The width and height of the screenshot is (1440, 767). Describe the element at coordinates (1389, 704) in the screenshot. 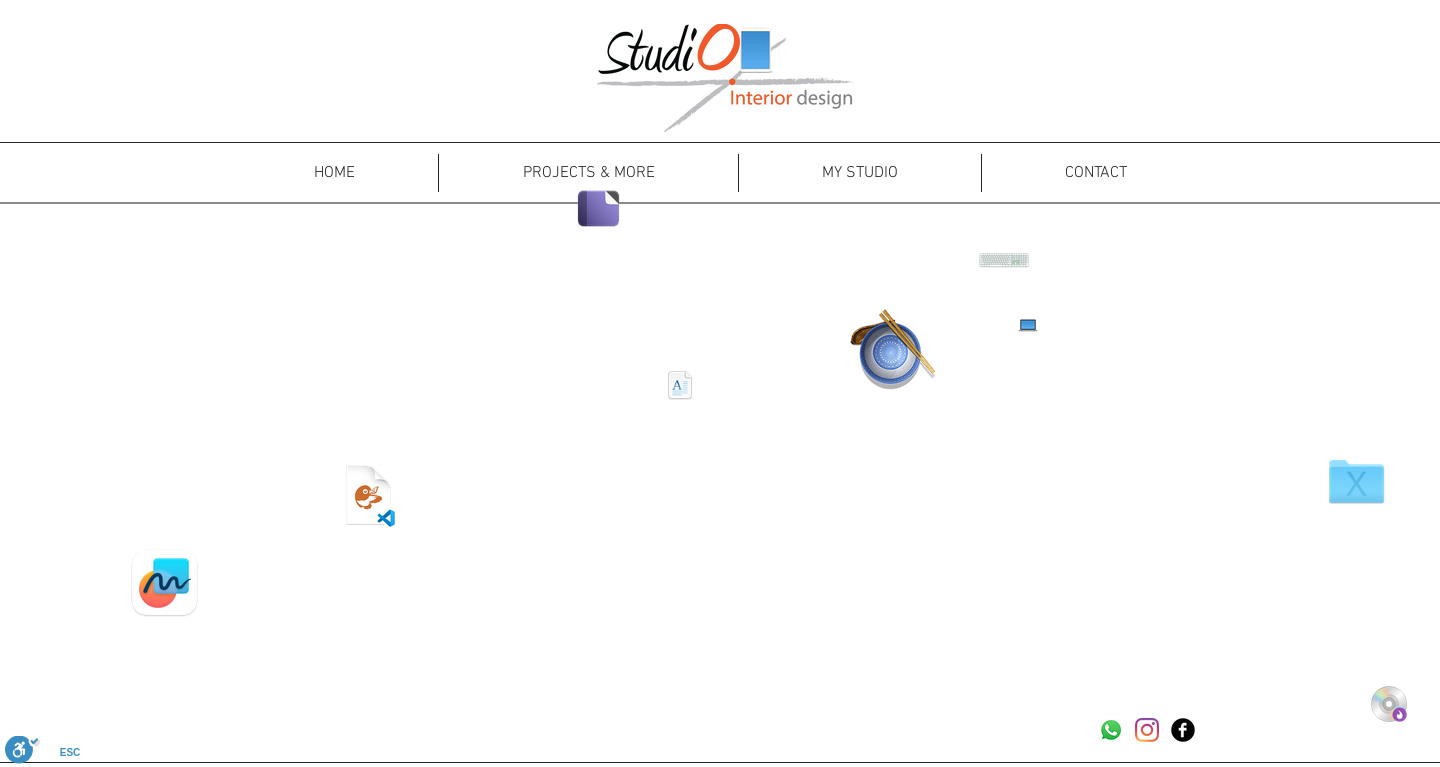

I see `burn data to a dvd disc` at that location.